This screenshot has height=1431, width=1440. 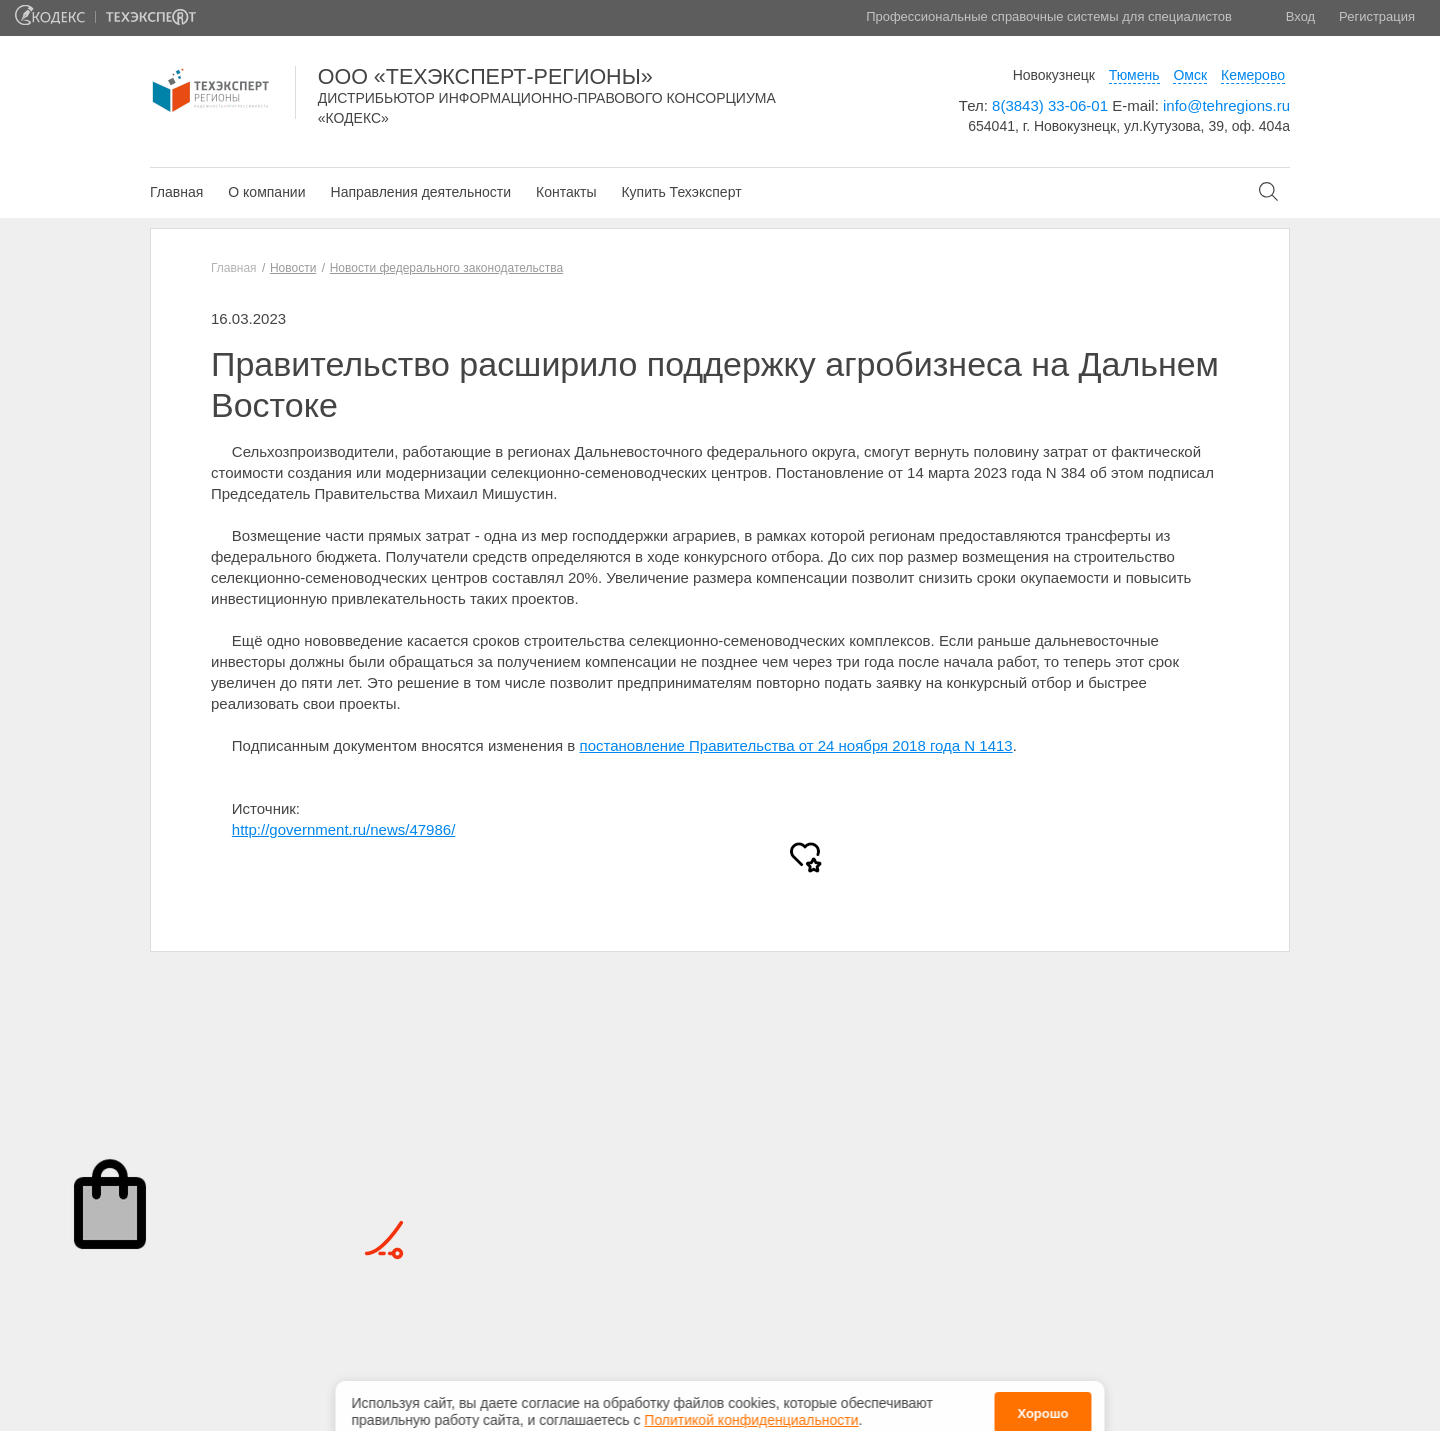 I want to click on add item to favorites with priority rating, so click(x=805, y=856).